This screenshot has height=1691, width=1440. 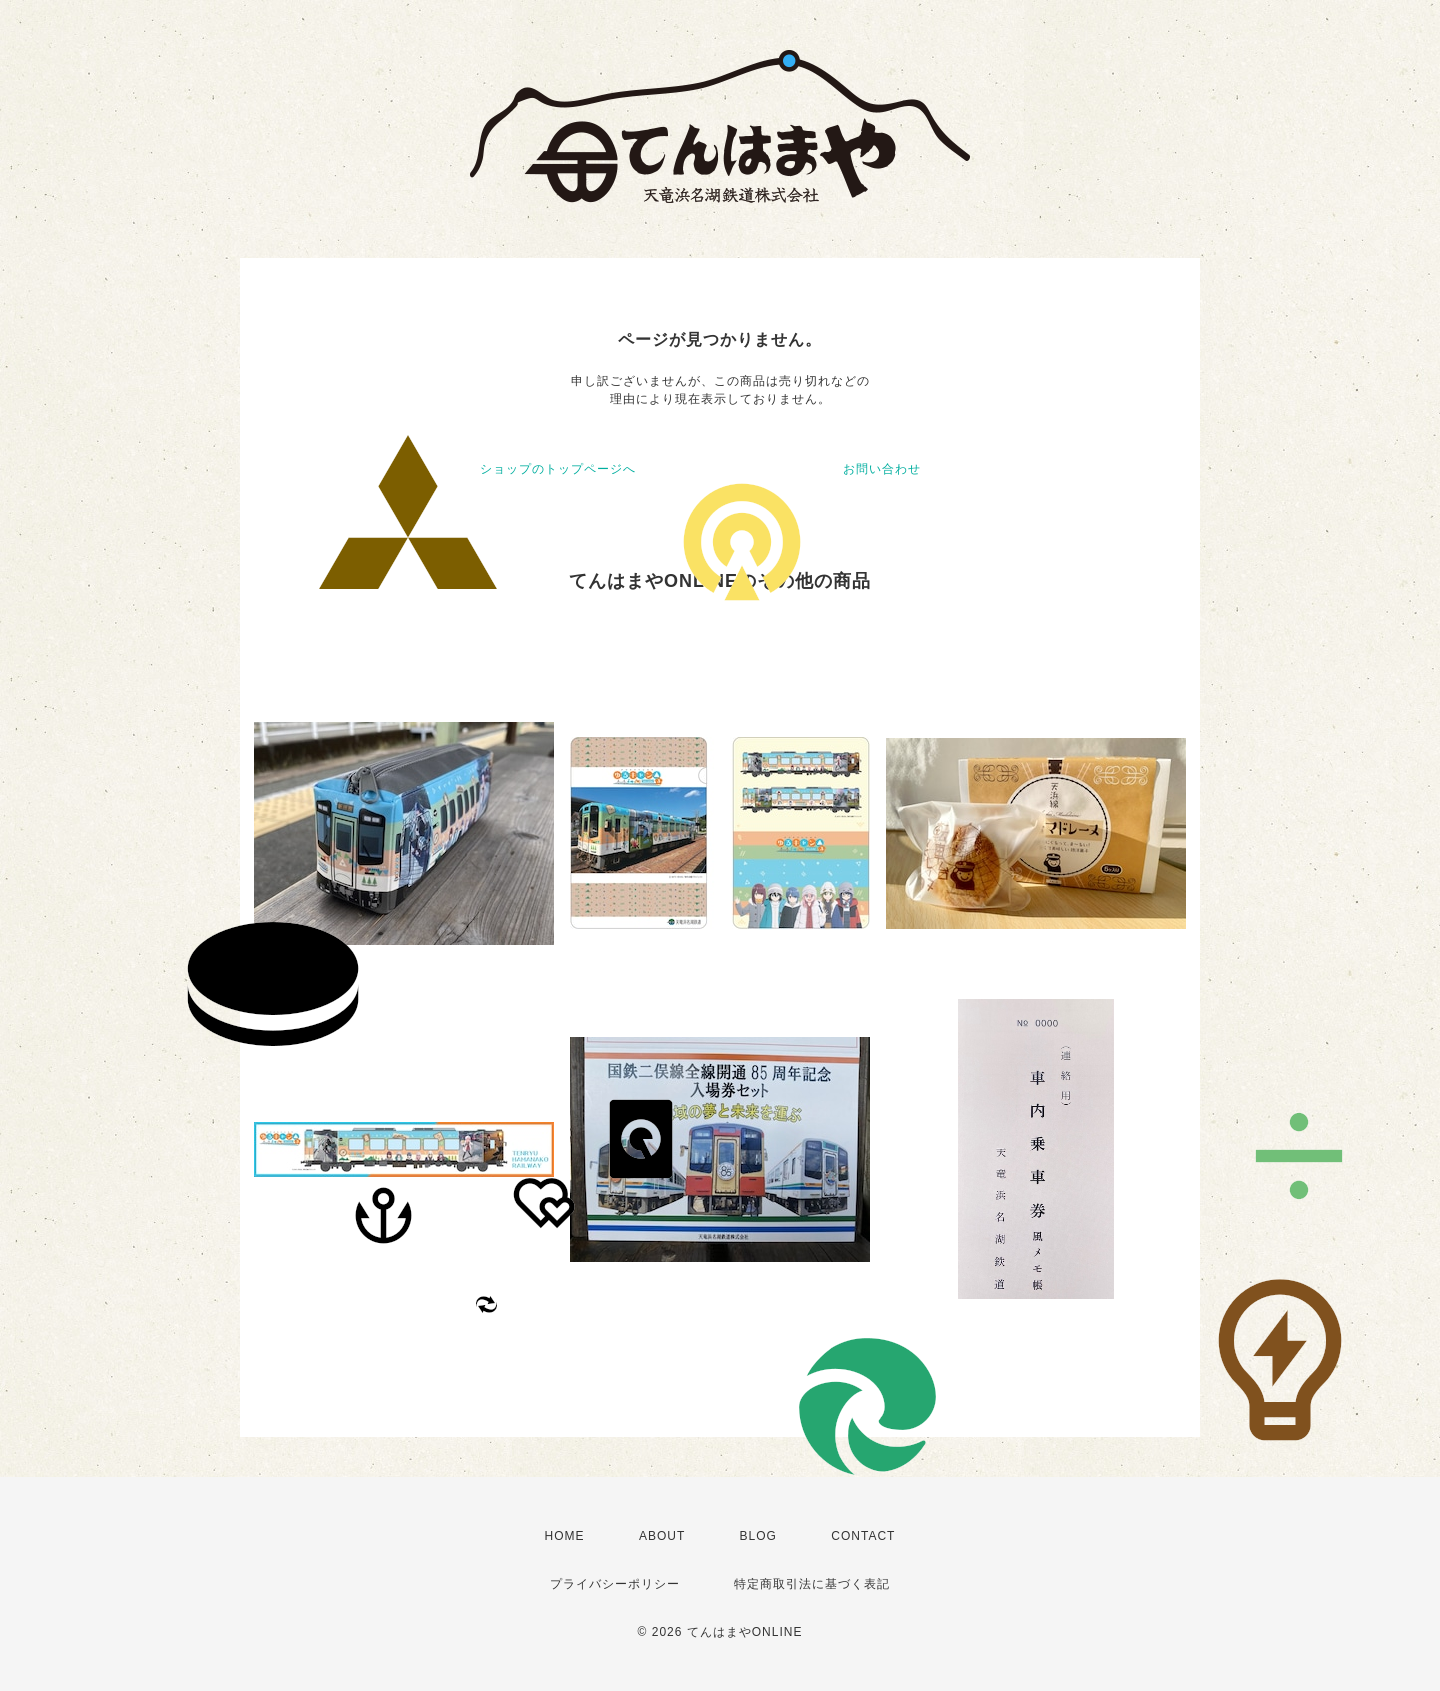 I want to click on perform division calculation, so click(x=1299, y=1156).